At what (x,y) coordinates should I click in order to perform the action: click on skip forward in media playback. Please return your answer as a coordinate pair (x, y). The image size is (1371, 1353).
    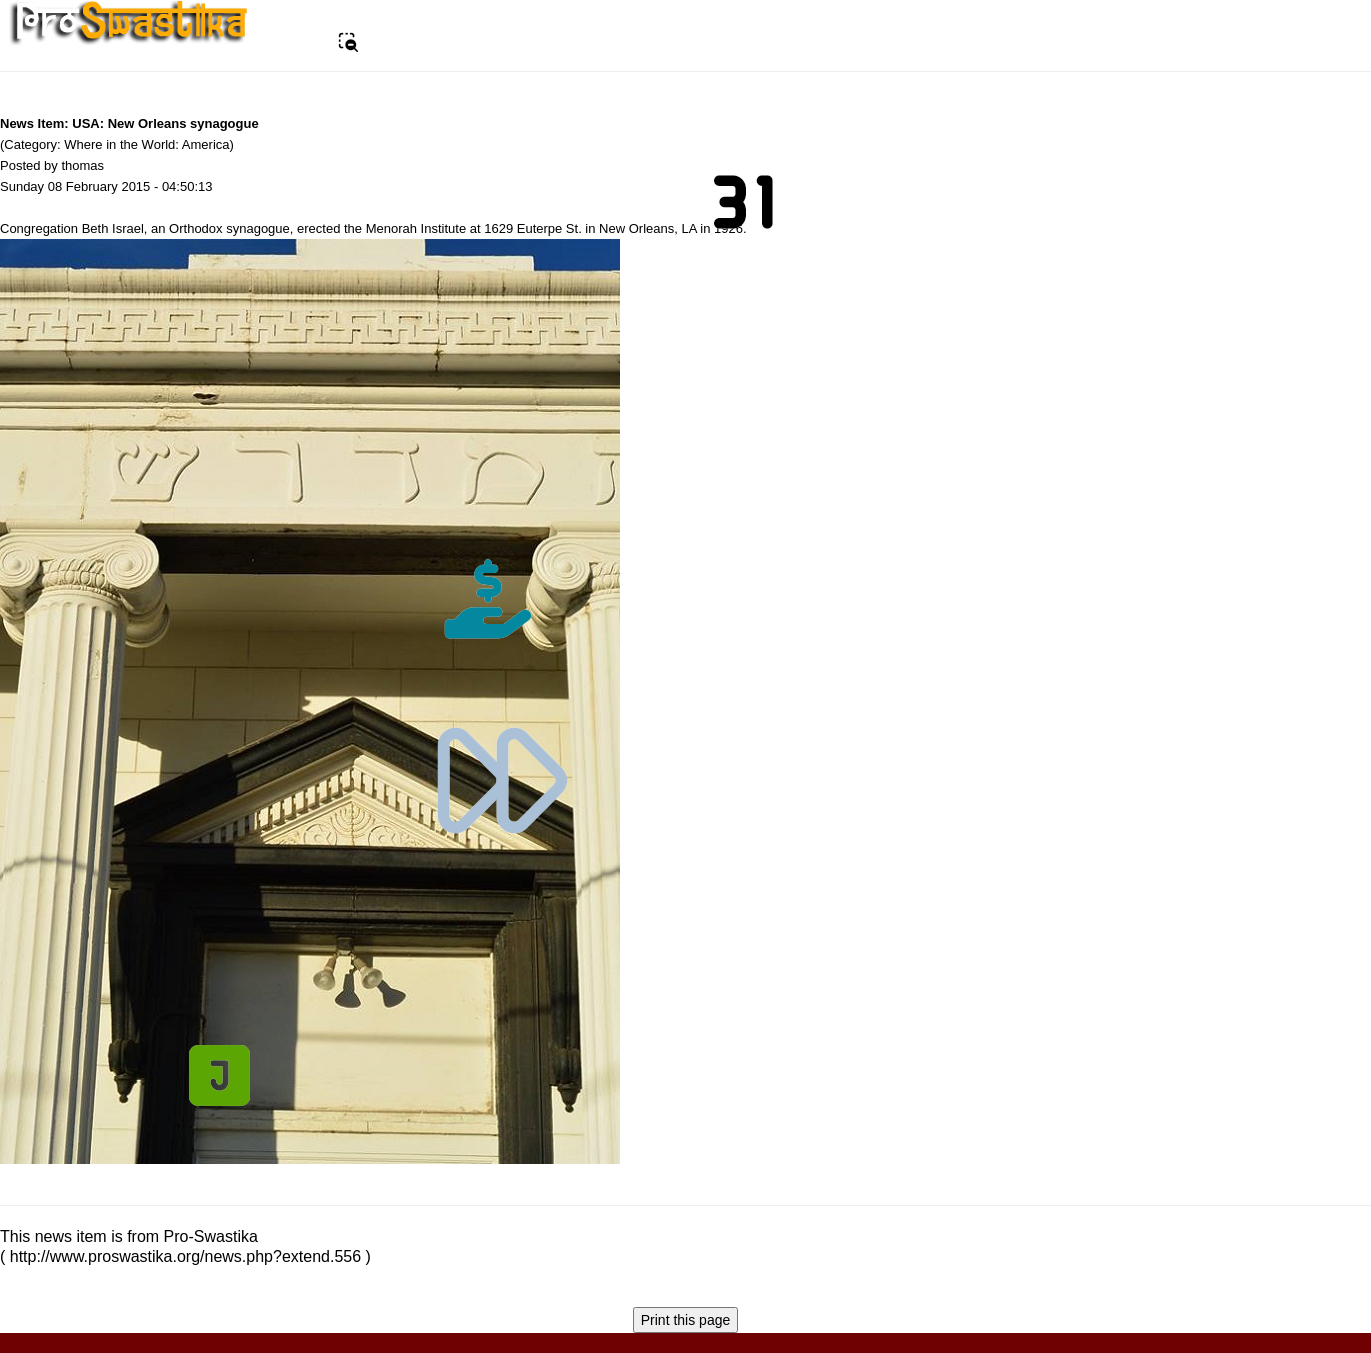
    Looking at the image, I should click on (502, 780).